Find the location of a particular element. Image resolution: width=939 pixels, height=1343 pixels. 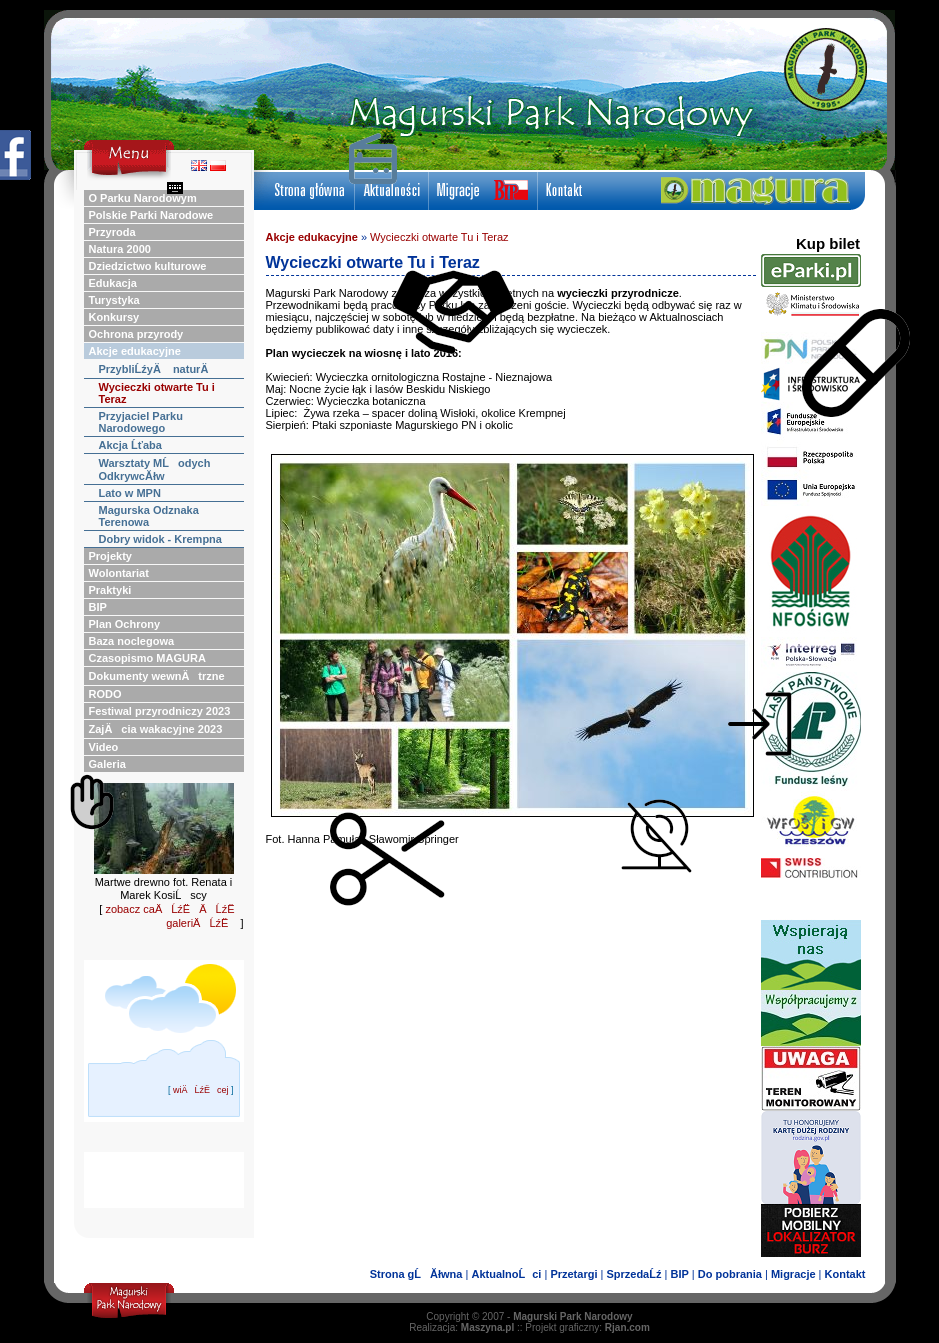

open the on-screen keyboard is located at coordinates (175, 188).